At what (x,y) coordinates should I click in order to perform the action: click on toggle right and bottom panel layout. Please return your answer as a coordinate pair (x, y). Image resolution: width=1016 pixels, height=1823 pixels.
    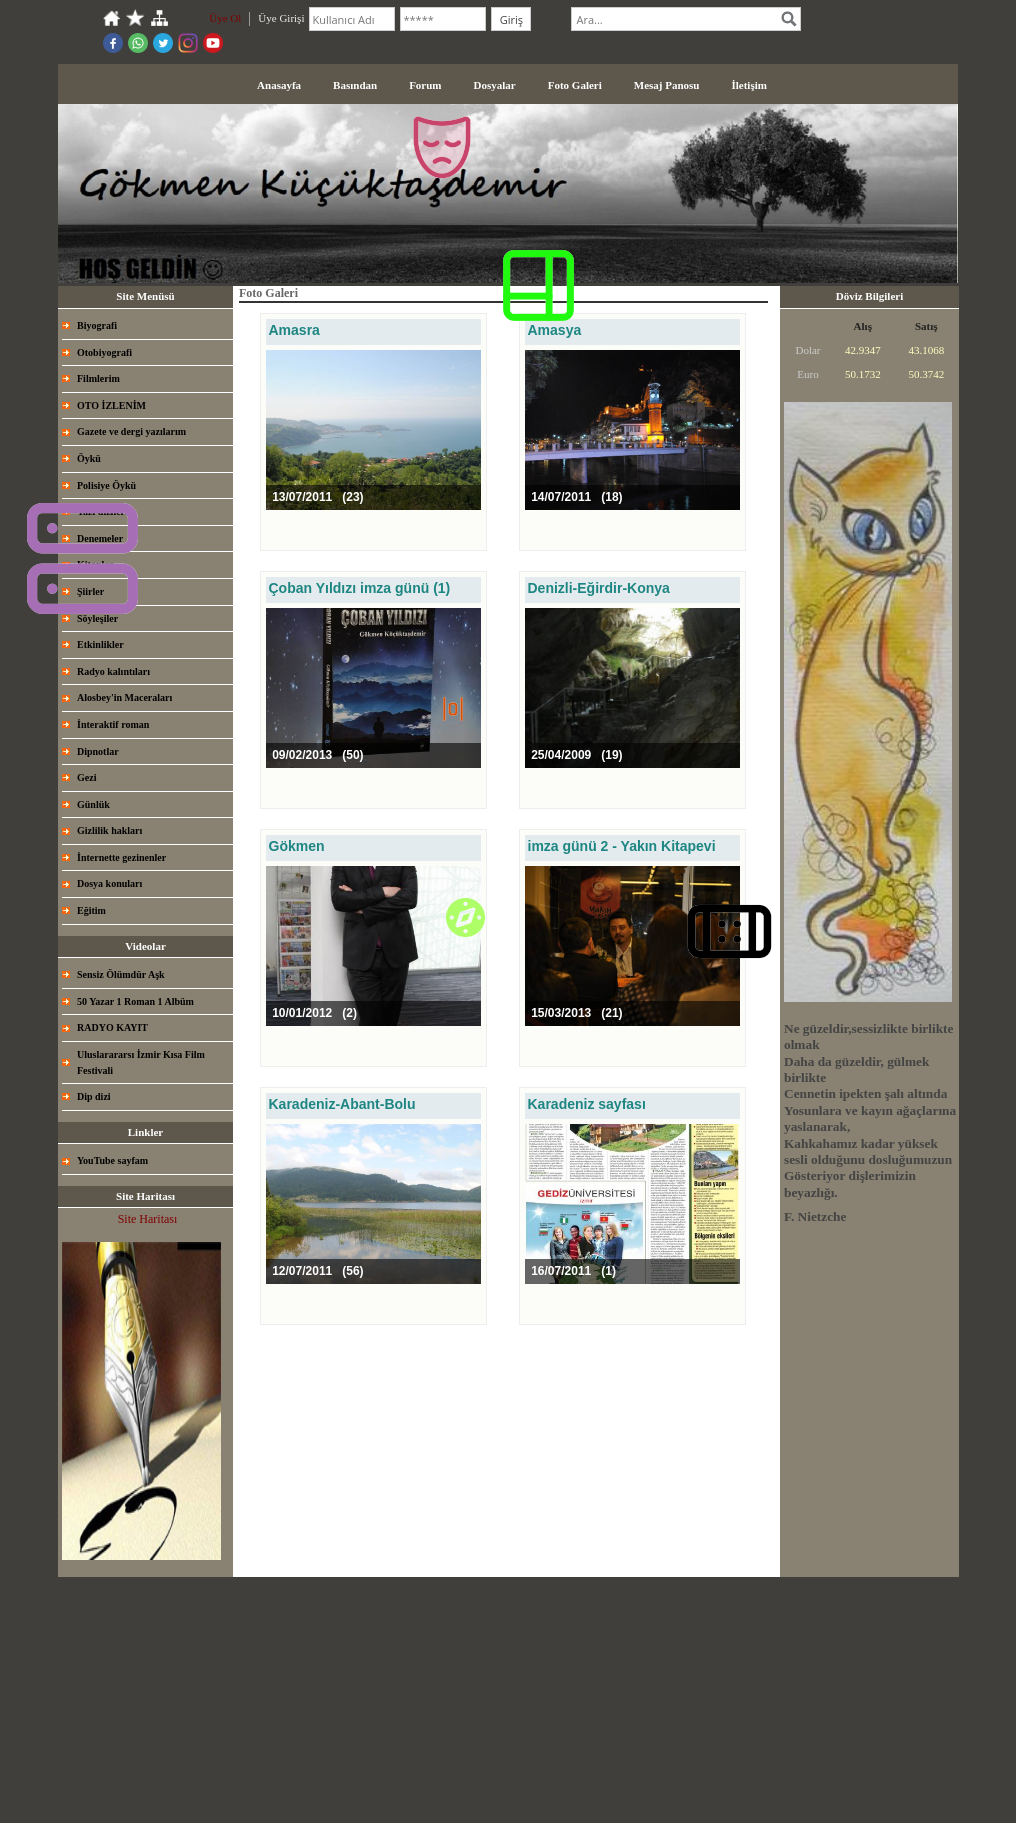
    Looking at the image, I should click on (538, 285).